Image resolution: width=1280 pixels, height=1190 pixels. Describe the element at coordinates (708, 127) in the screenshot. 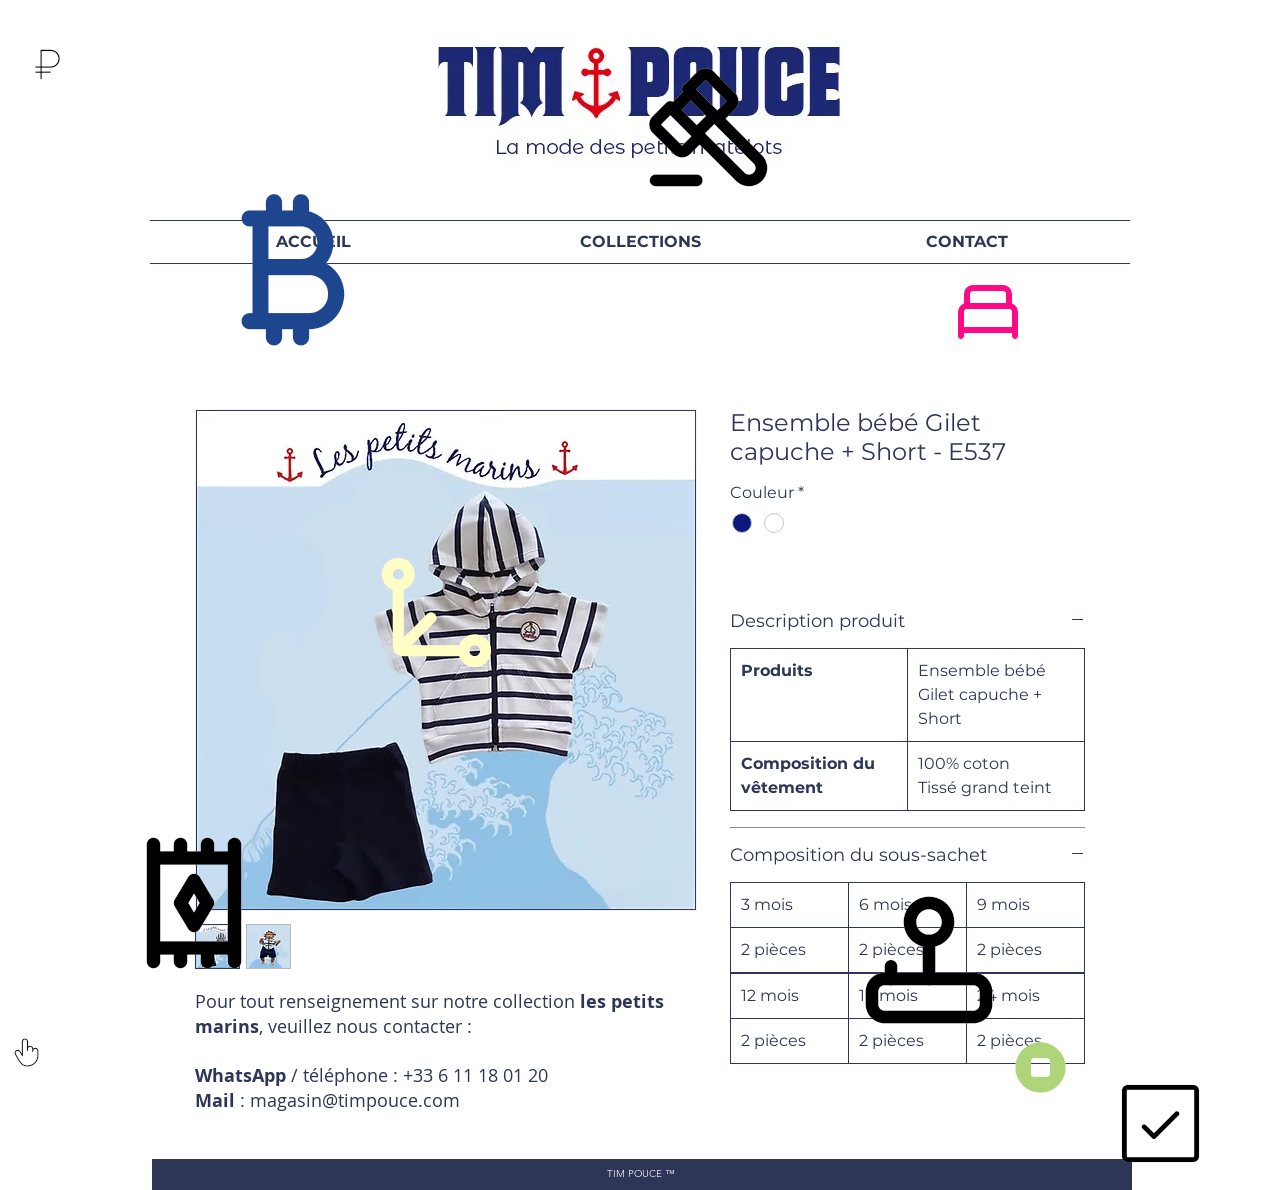

I see `access legal or court-related information` at that location.